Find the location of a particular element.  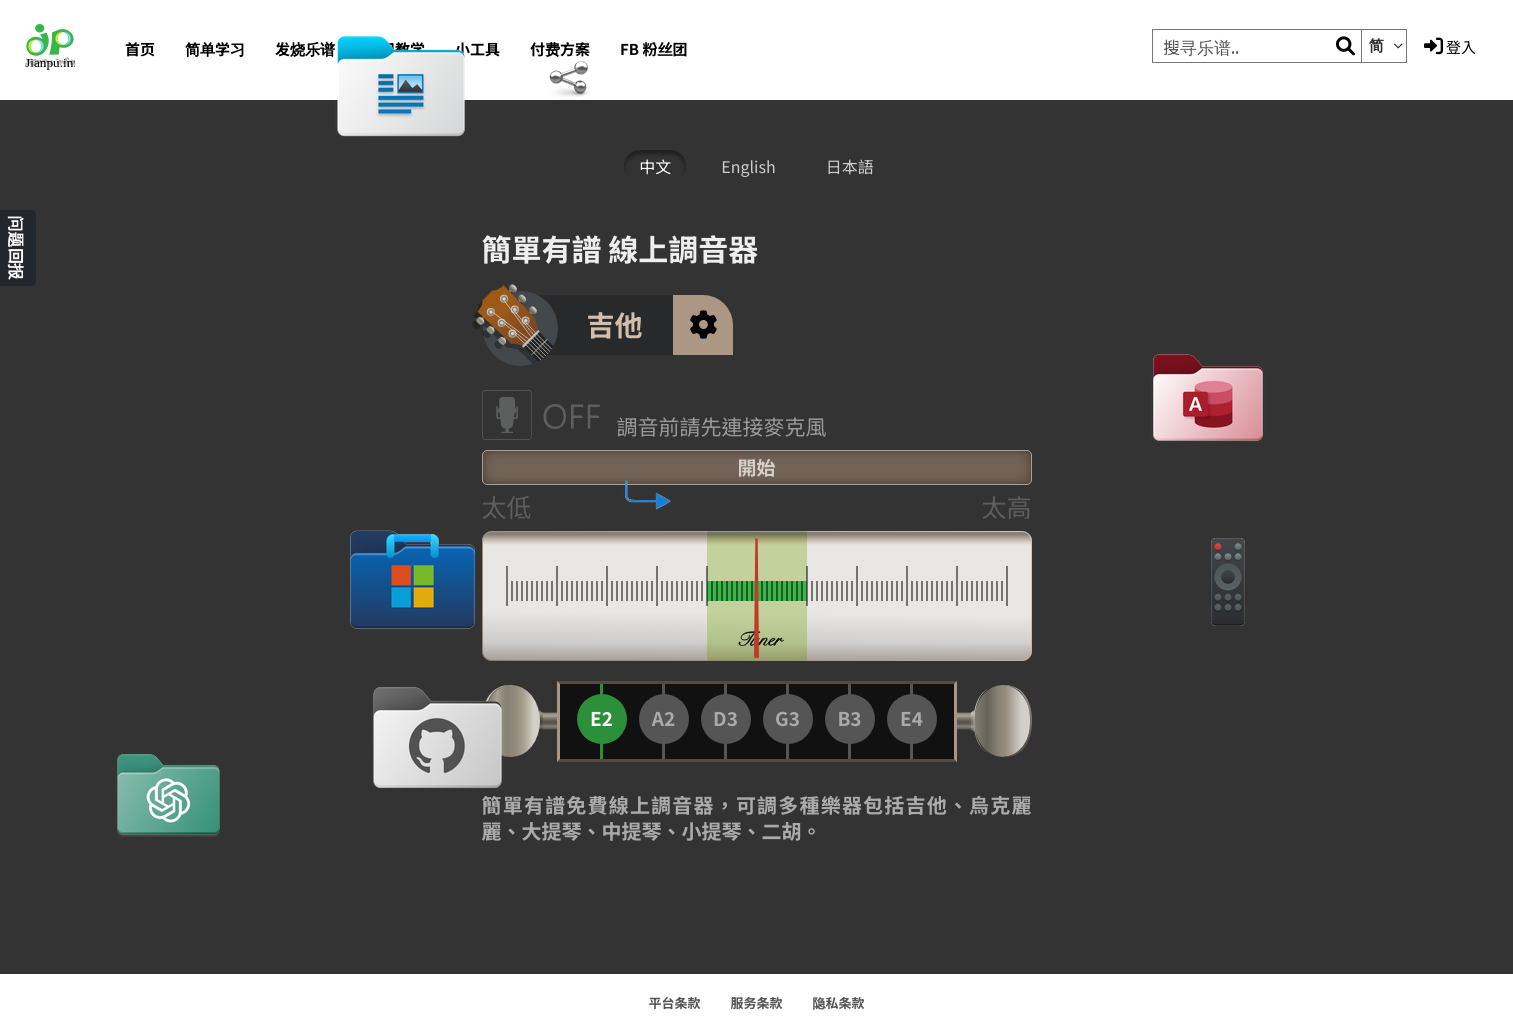

open folder containing Microsoft Access database files is located at coordinates (1207, 400).